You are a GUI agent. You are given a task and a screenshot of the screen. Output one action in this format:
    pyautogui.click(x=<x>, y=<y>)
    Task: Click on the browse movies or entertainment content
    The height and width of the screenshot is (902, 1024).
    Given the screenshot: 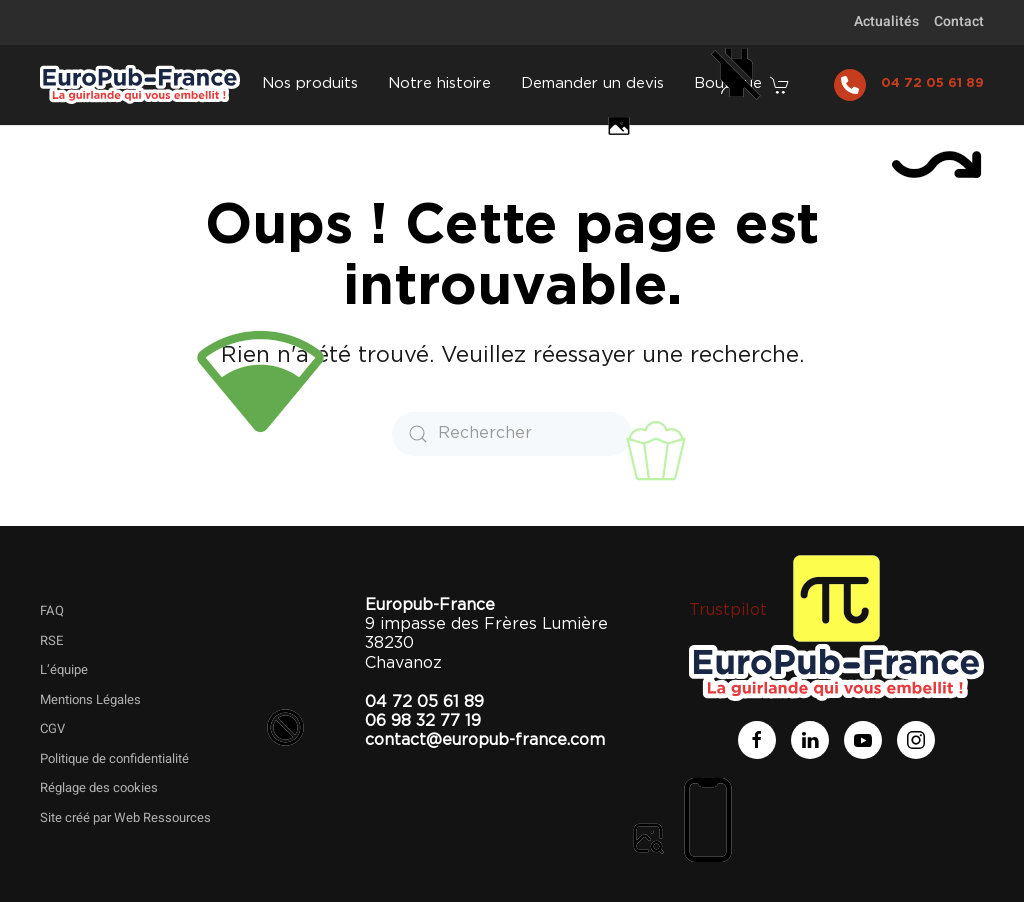 What is the action you would take?
    pyautogui.click(x=656, y=453)
    